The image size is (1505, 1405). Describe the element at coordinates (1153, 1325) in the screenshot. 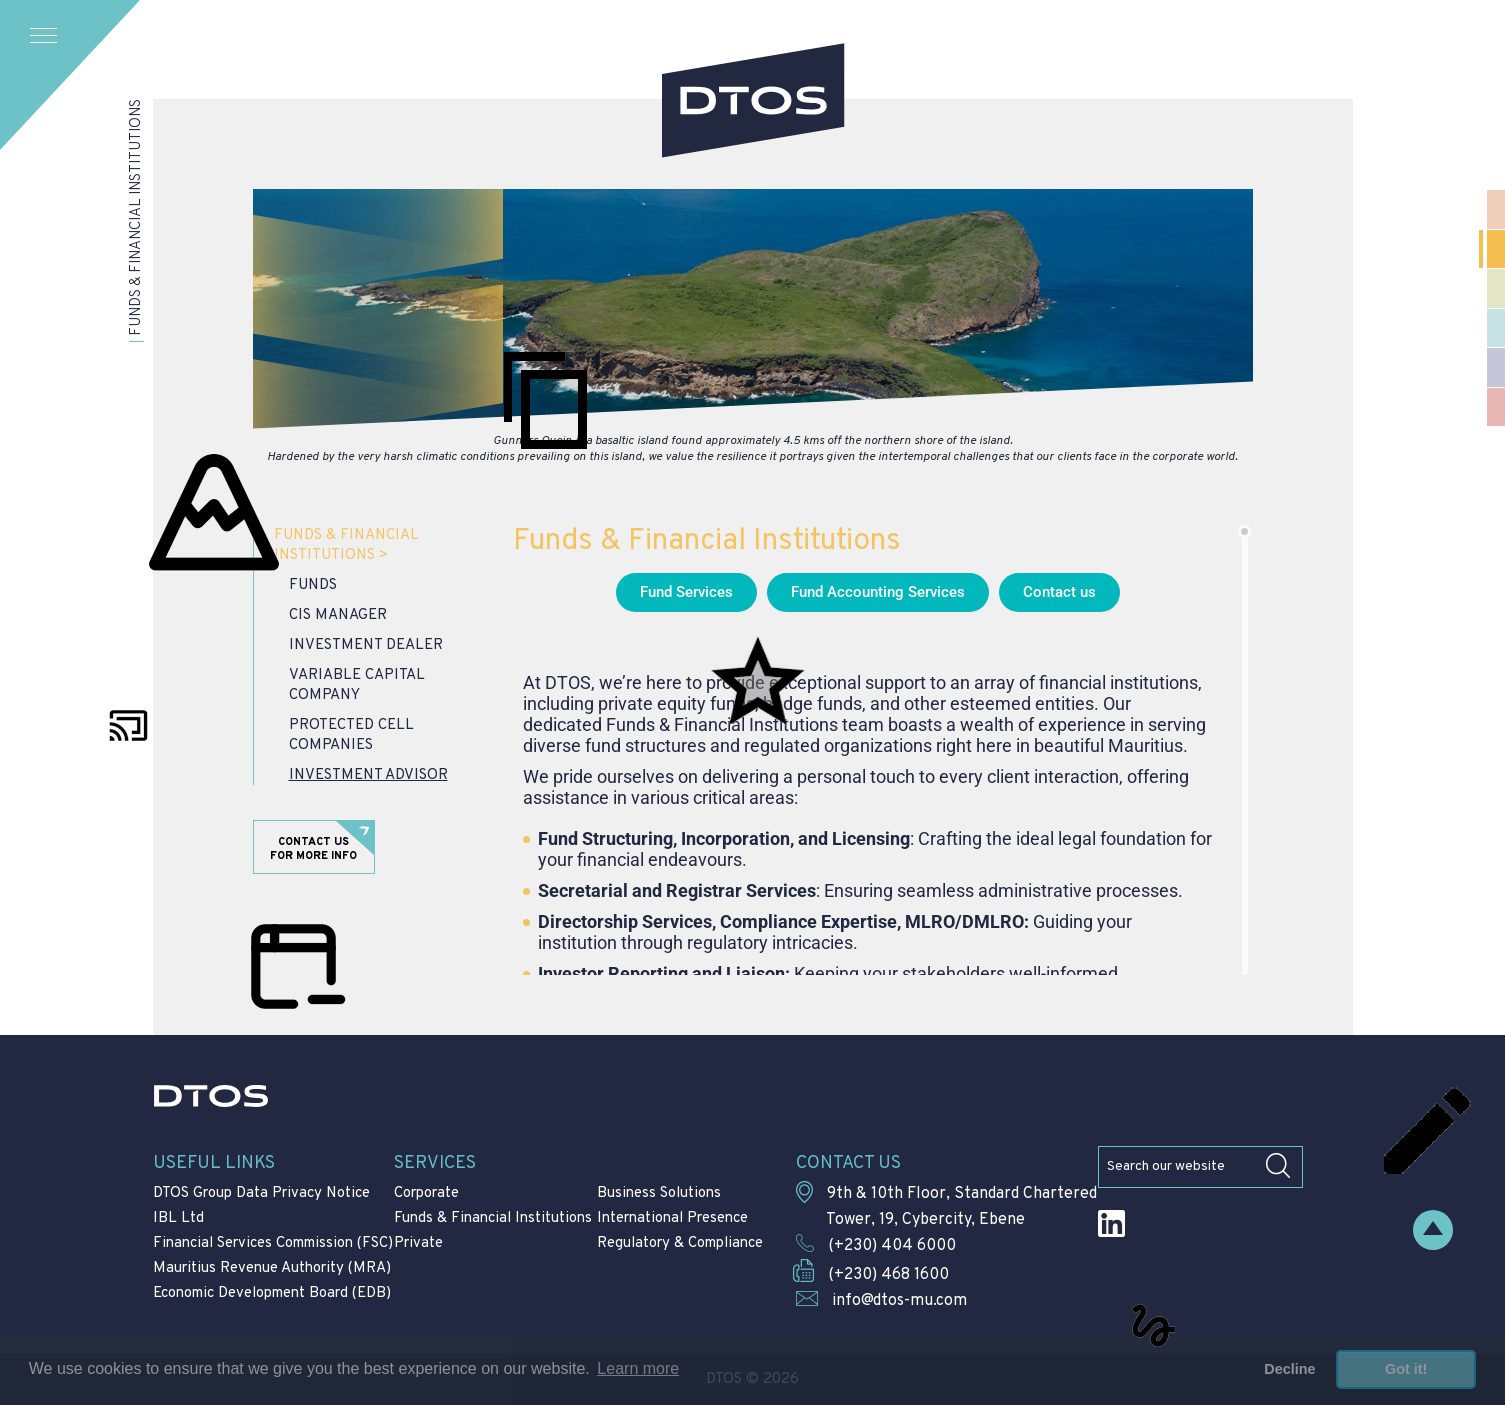

I see `access gesture controls or settings` at that location.